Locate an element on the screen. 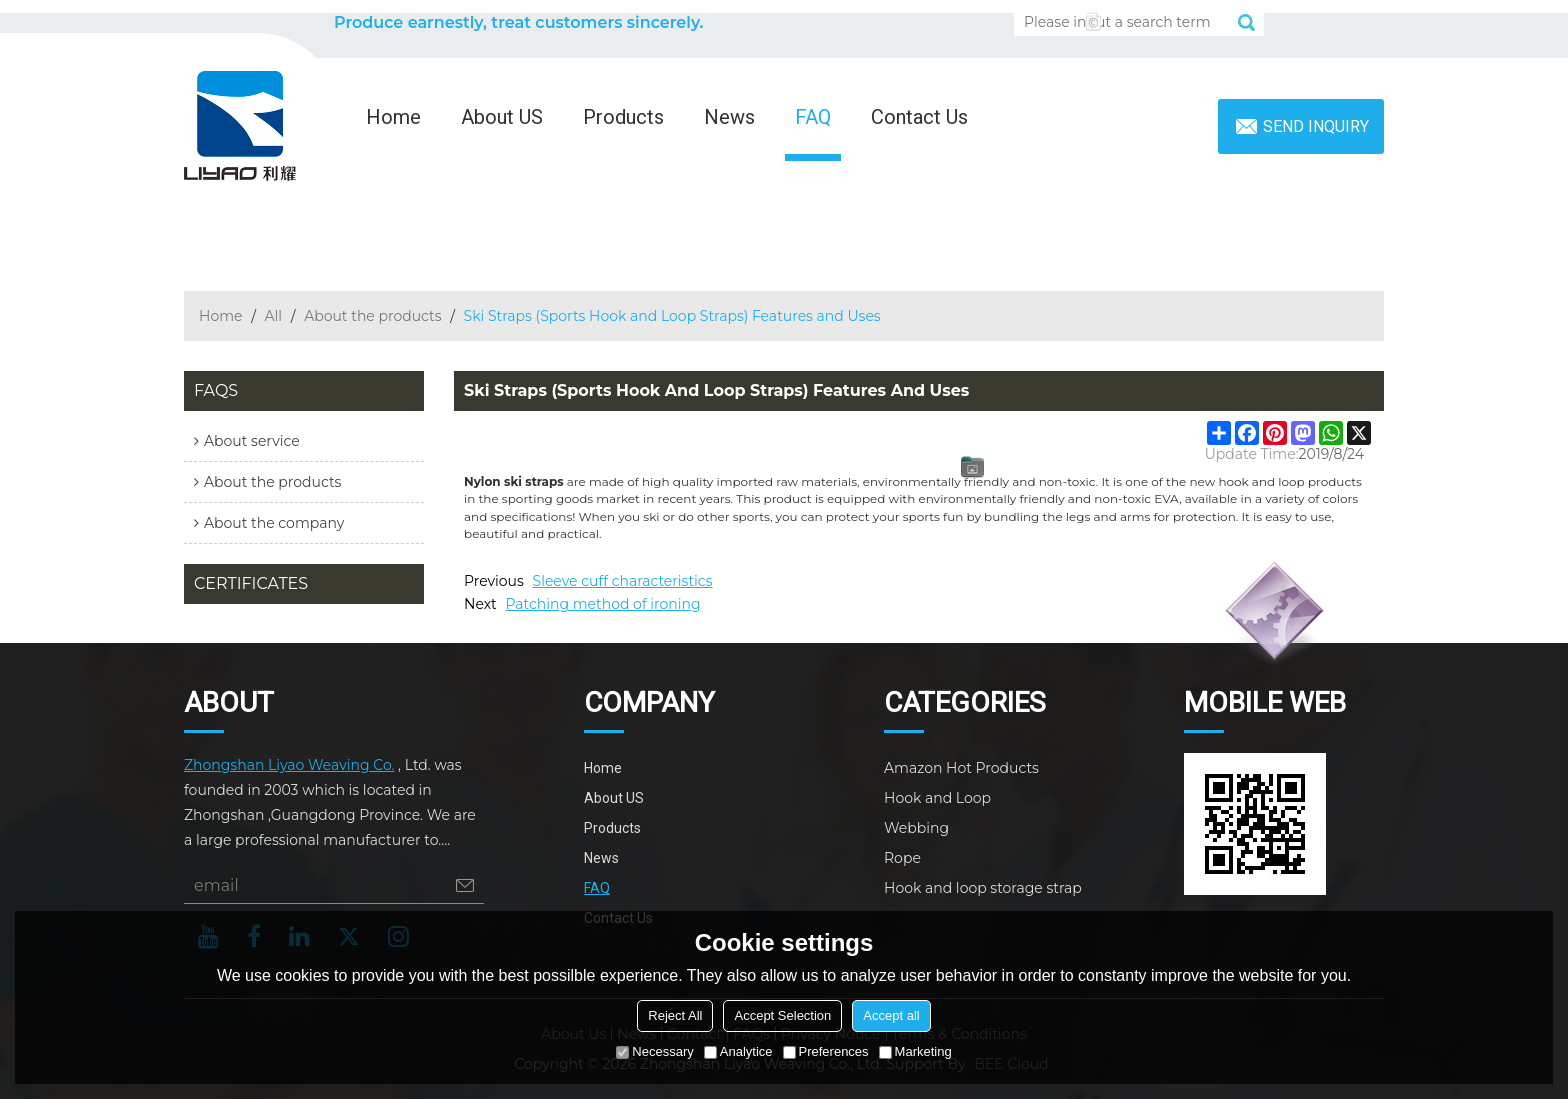  open your pictures folder is located at coordinates (972, 466).